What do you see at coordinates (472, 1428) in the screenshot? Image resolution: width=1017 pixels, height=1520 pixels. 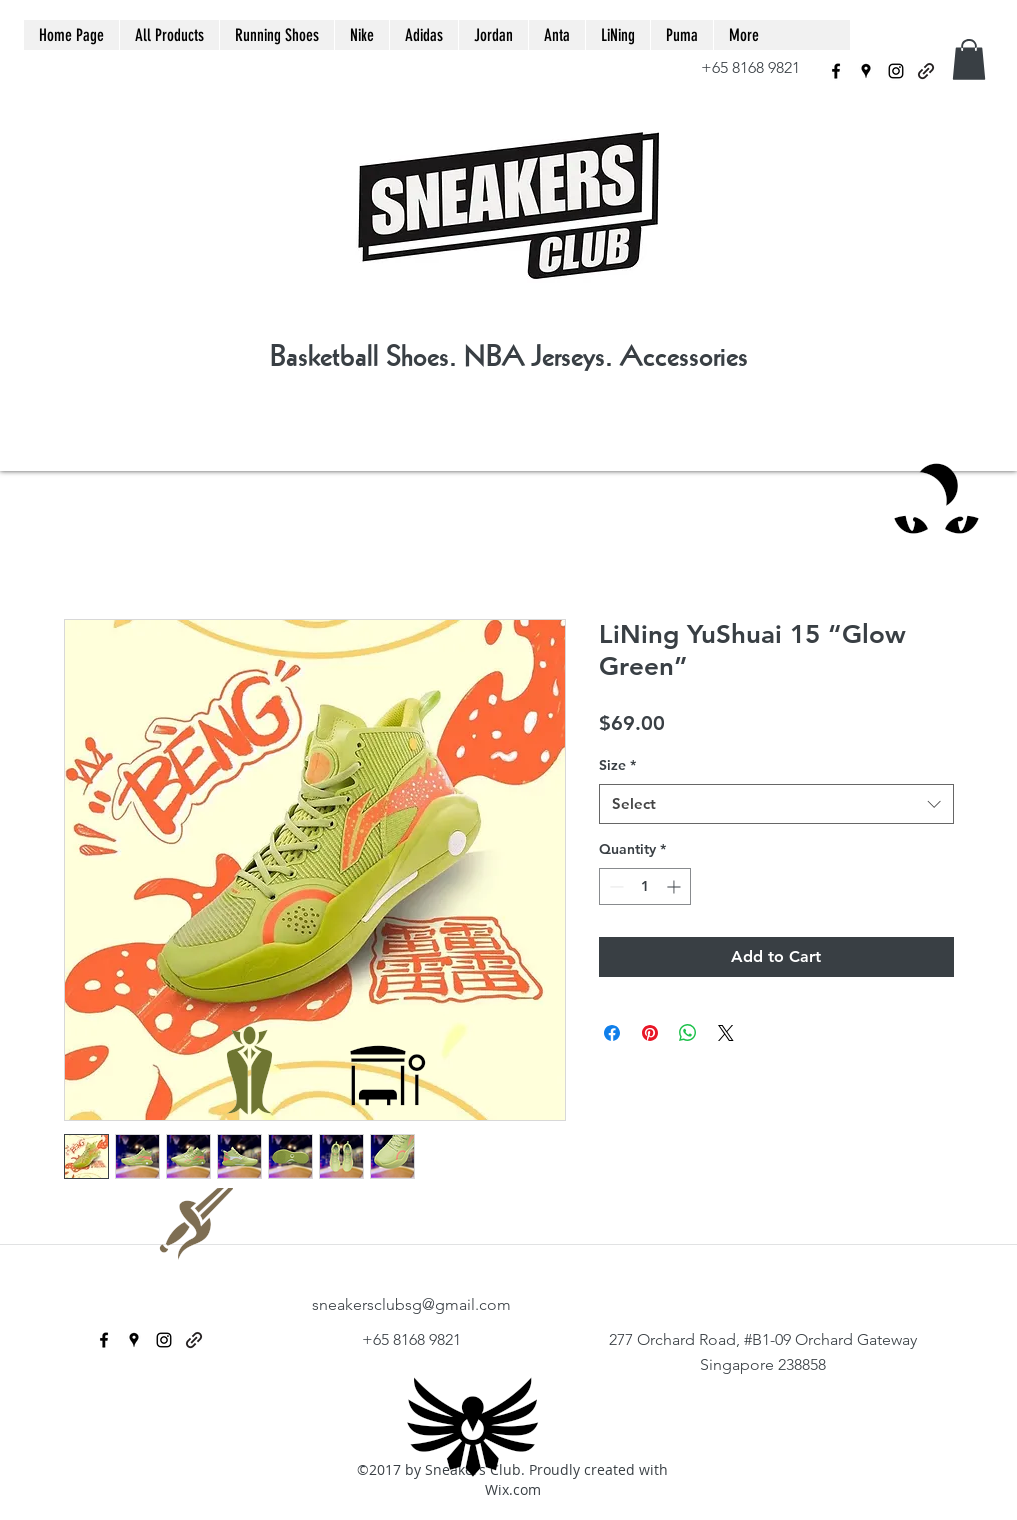 I see `symbol representing freedom or liberation theme` at bounding box center [472, 1428].